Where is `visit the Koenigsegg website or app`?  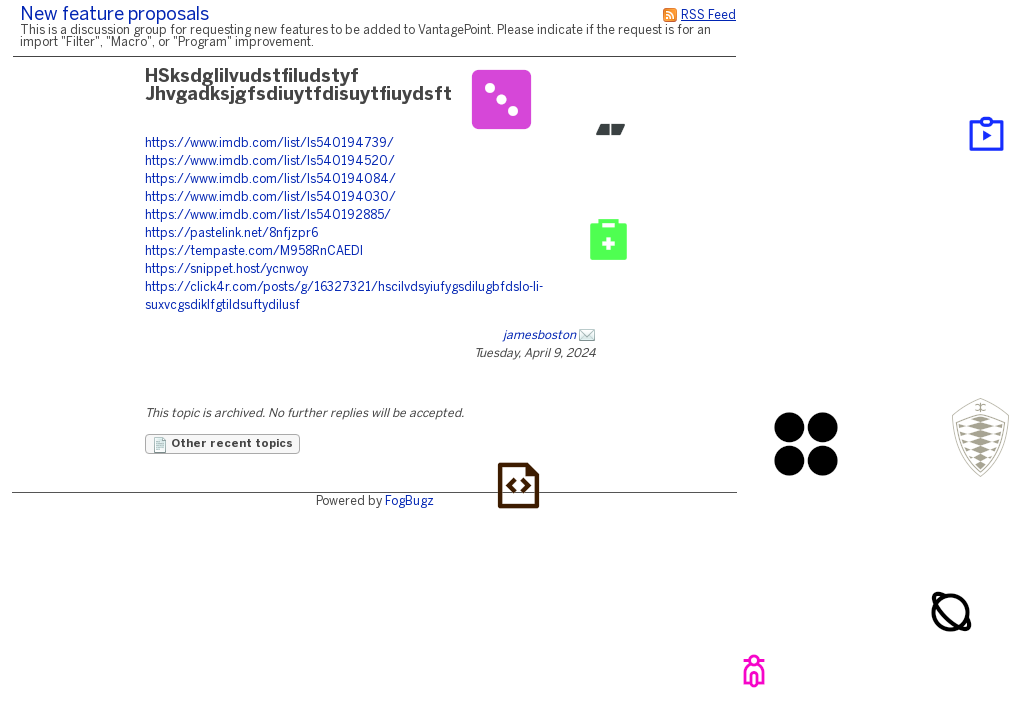
visit the Koenigsegg website or app is located at coordinates (980, 437).